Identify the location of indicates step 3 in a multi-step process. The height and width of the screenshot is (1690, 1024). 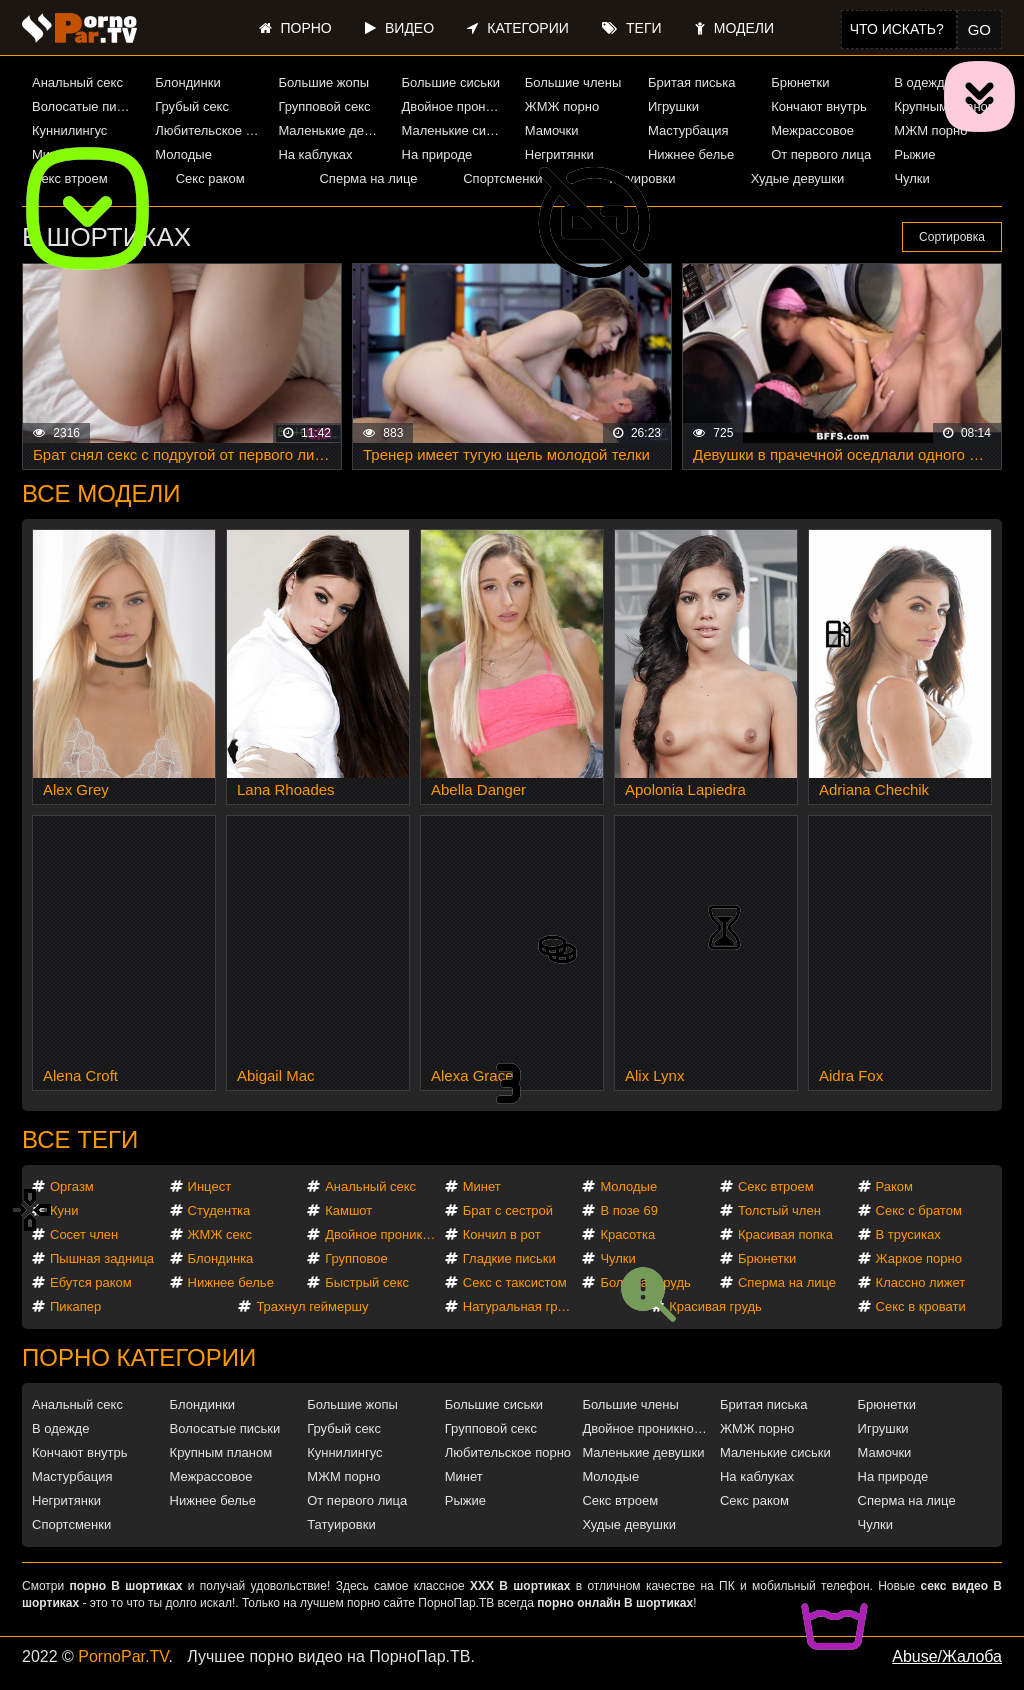
(508, 1083).